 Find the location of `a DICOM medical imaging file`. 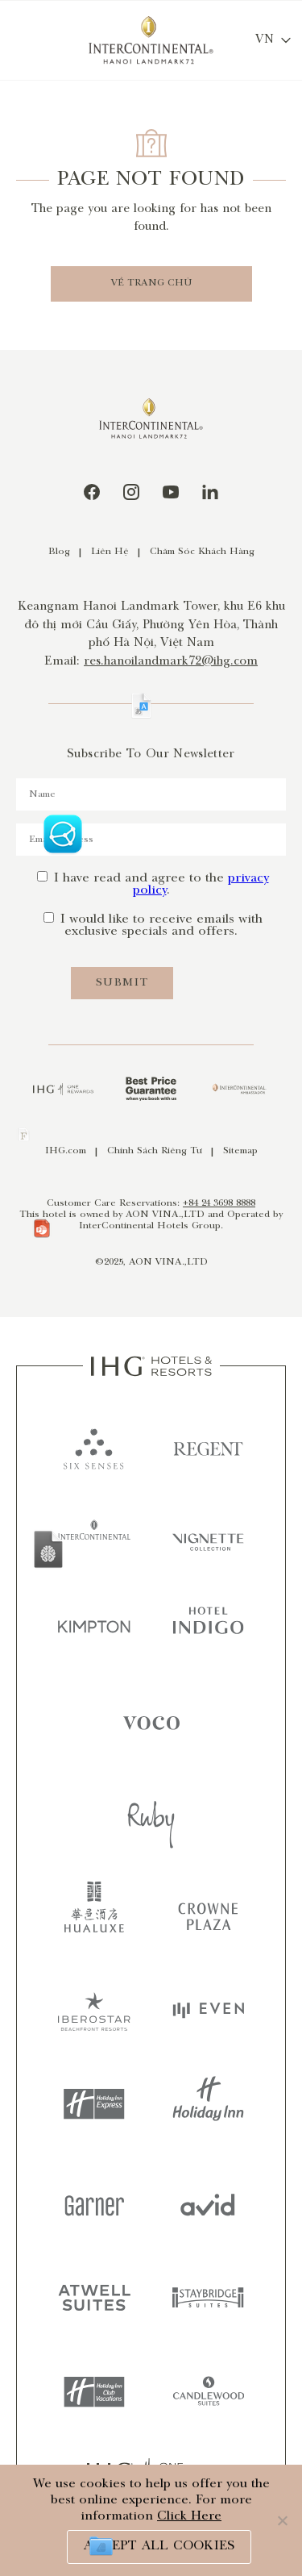

a DICOM medical imaging file is located at coordinates (48, 1549).